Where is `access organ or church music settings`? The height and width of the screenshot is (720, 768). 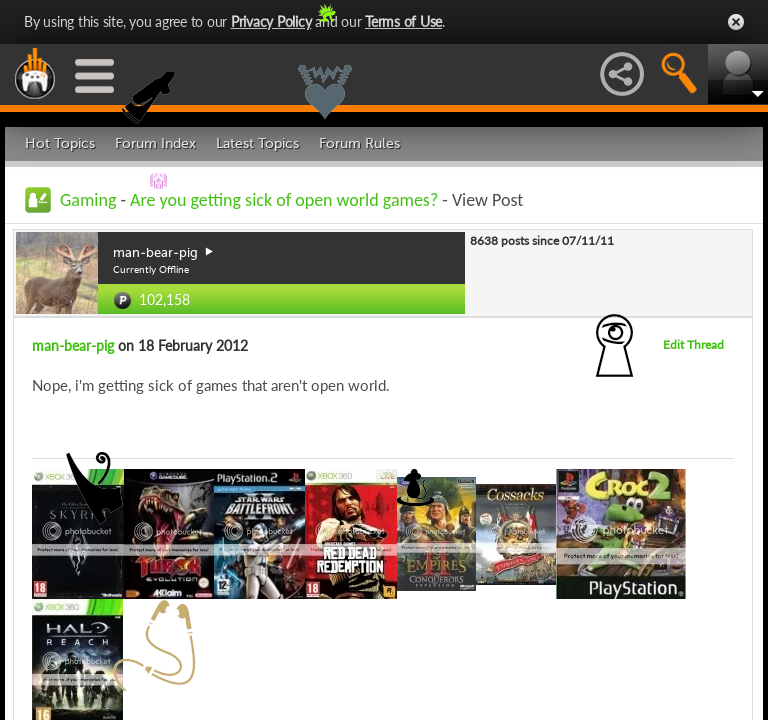
access organ or church music settings is located at coordinates (158, 180).